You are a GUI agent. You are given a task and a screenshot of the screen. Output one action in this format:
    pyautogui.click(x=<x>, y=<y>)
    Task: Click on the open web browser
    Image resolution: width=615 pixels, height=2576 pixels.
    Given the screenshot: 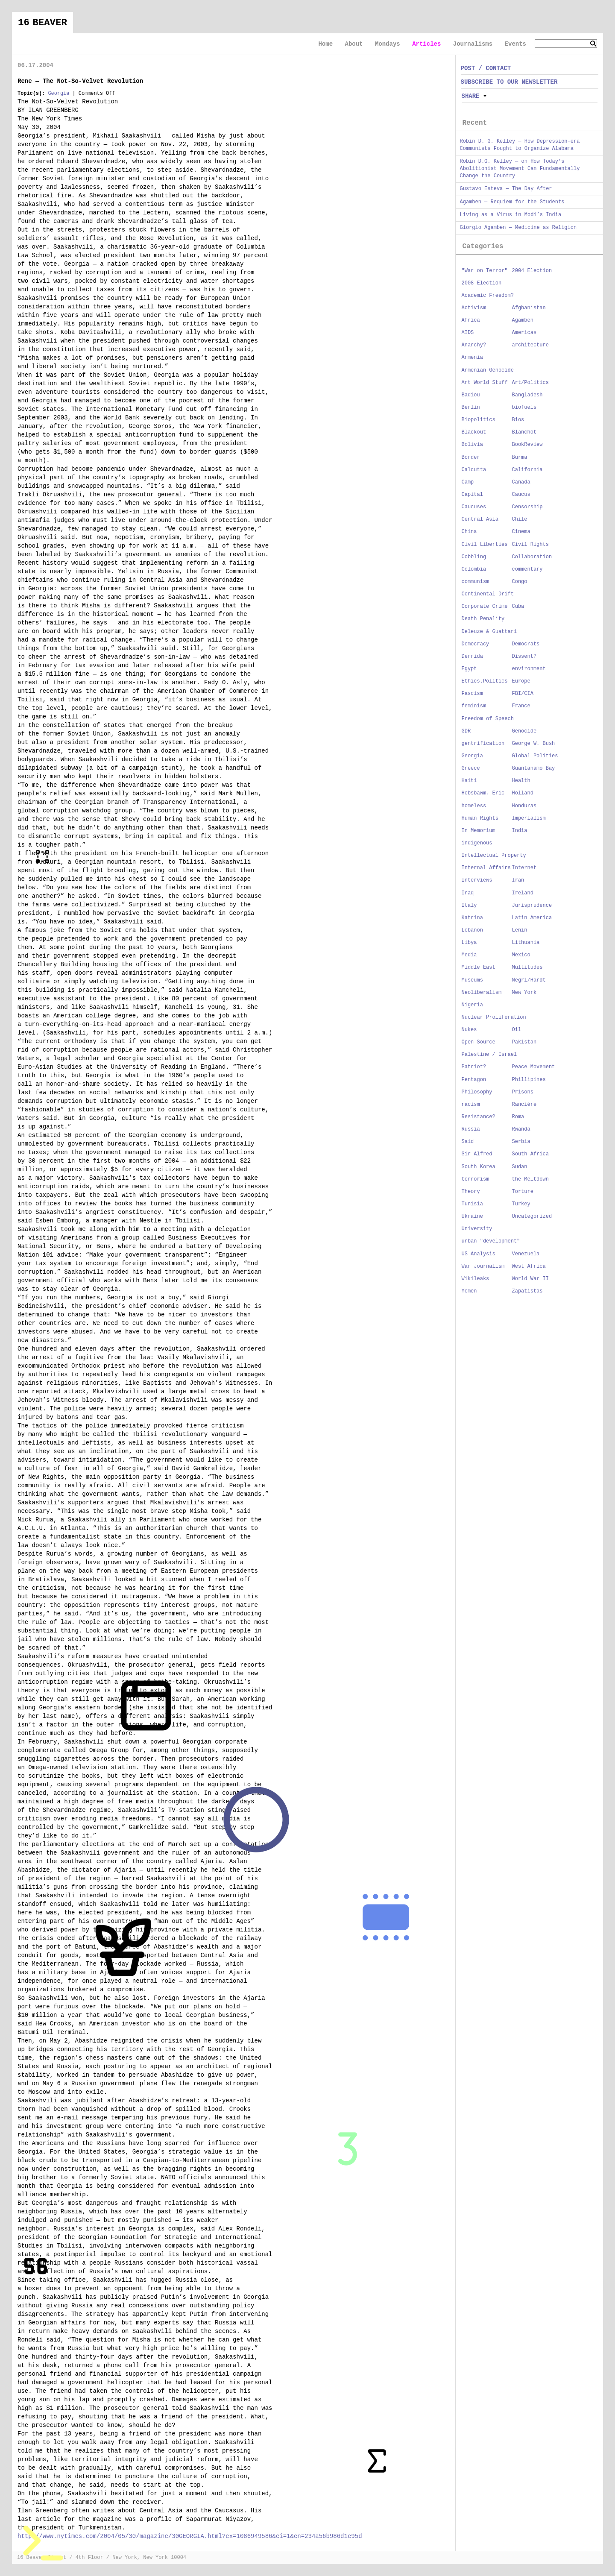 What is the action you would take?
    pyautogui.click(x=146, y=1706)
    